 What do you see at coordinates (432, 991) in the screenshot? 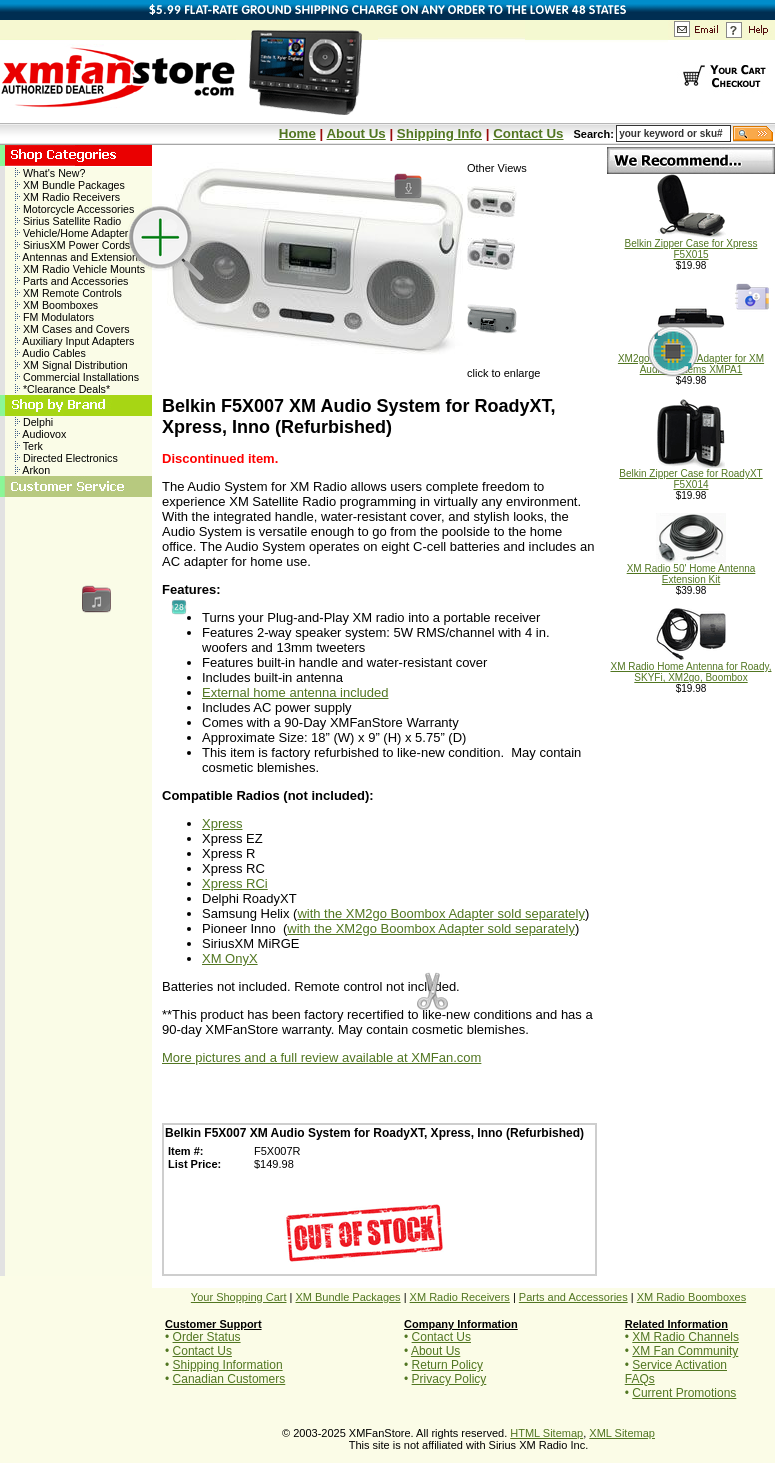
I see `cut selected content to clipboard` at bounding box center [432, 991].